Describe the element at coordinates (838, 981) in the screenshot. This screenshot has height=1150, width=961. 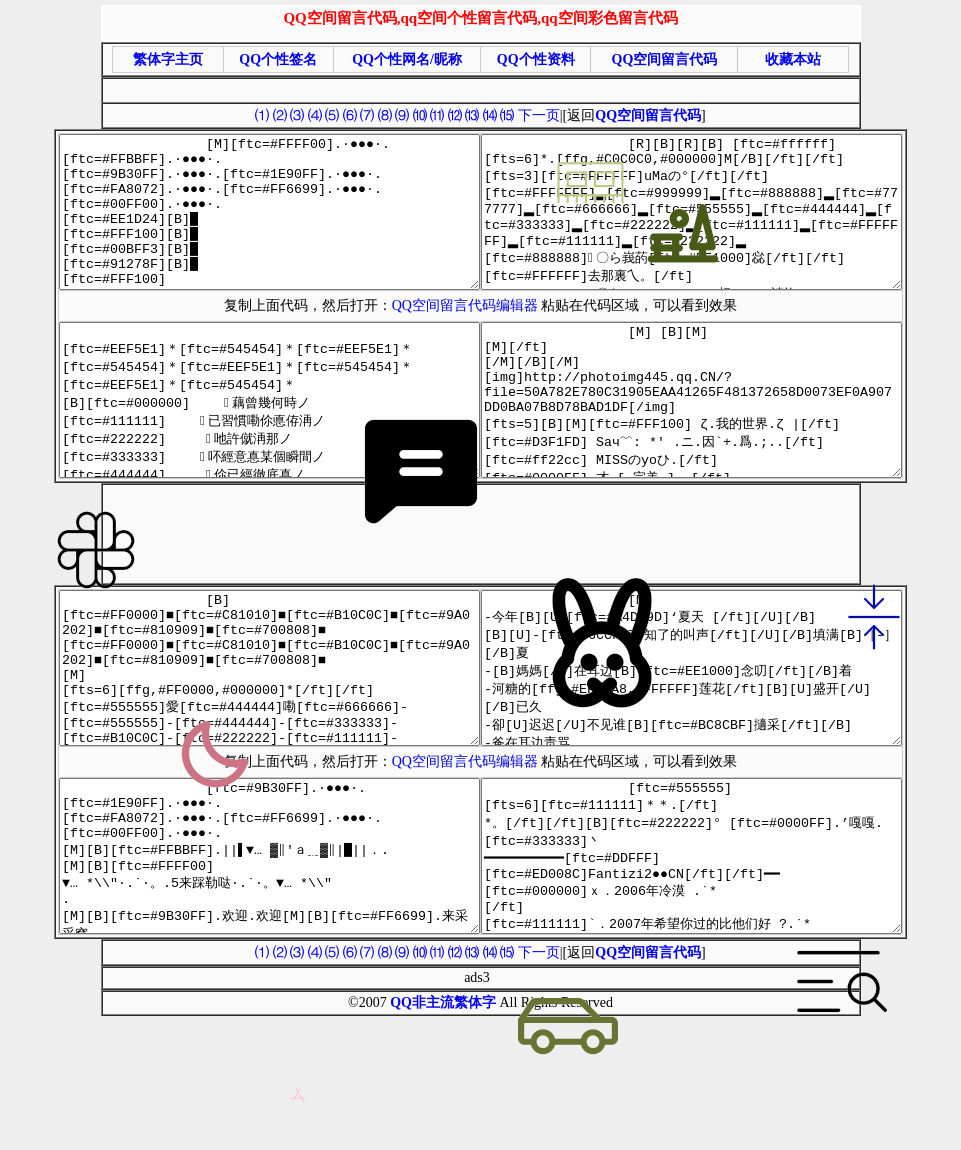
I see `search within a list or document` at that location.